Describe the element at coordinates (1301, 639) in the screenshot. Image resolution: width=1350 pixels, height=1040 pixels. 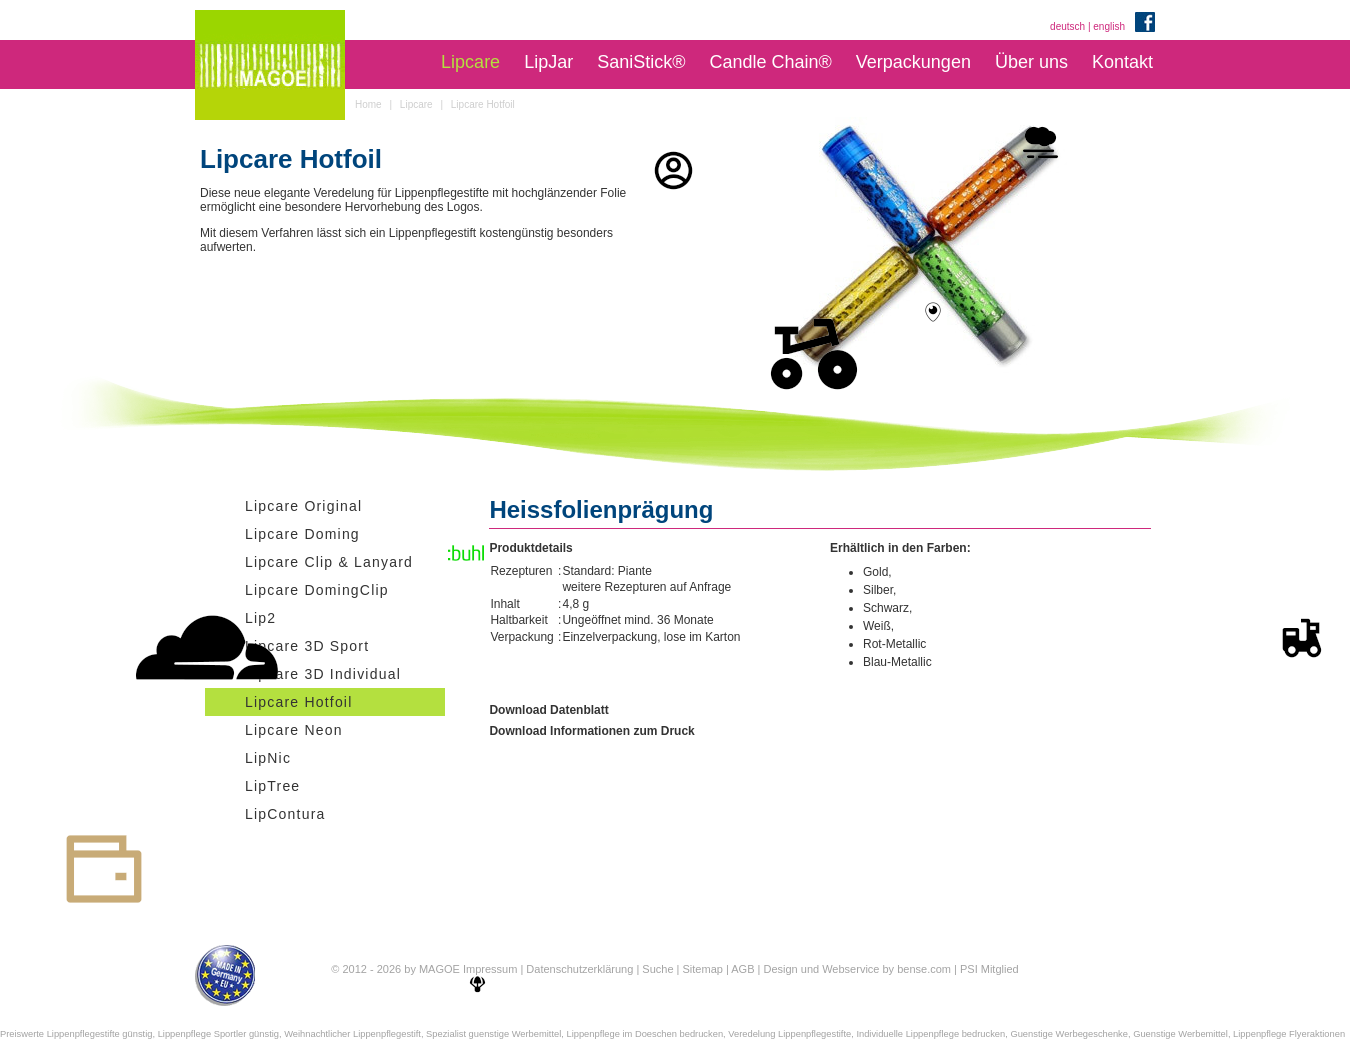
I see `select e-bike as transportation mode` at that location.